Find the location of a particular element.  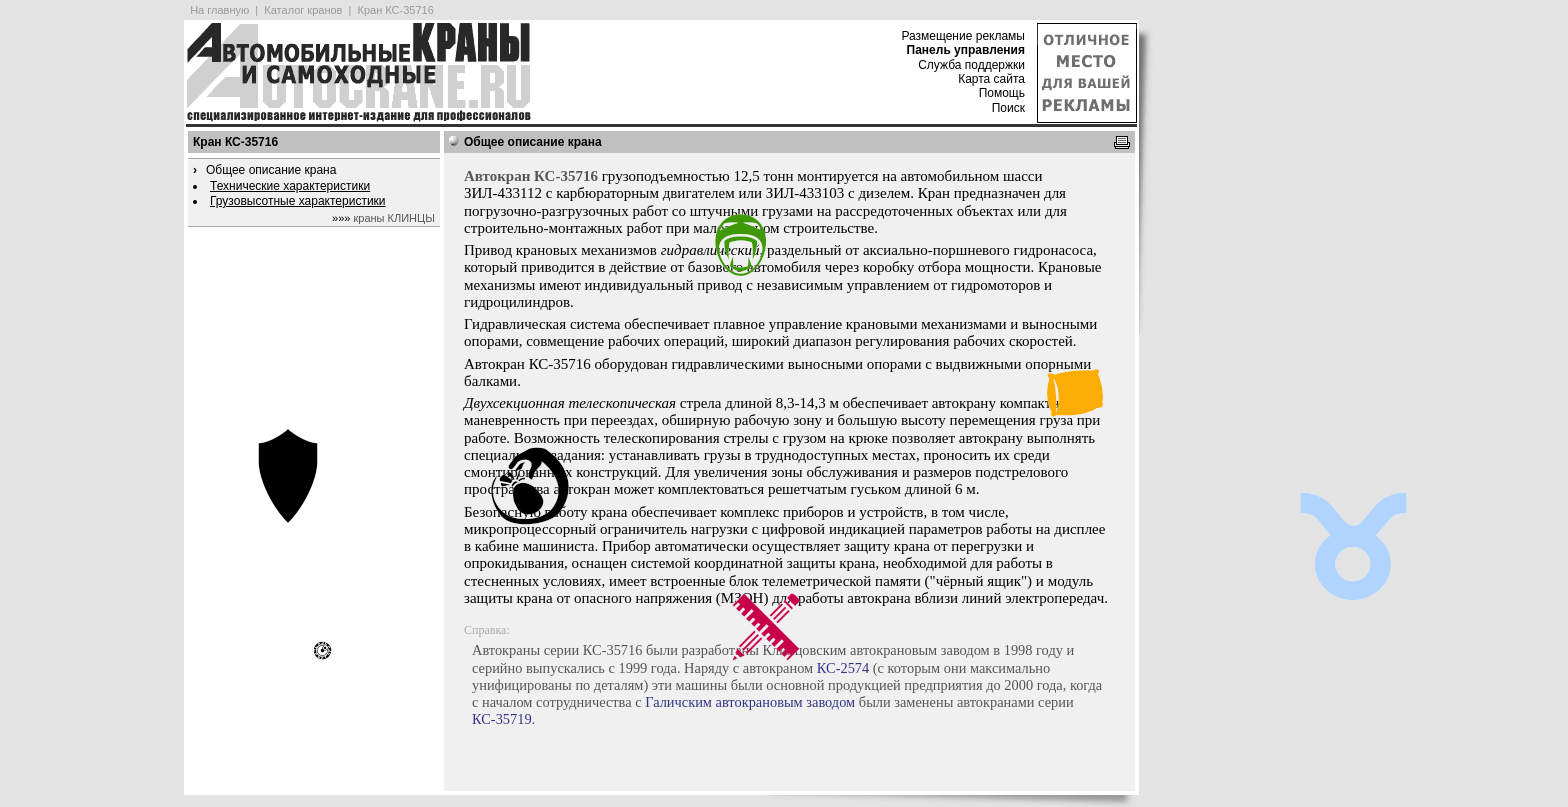

indicates sleep mode or rest state is located at coordinates (1075, 393).